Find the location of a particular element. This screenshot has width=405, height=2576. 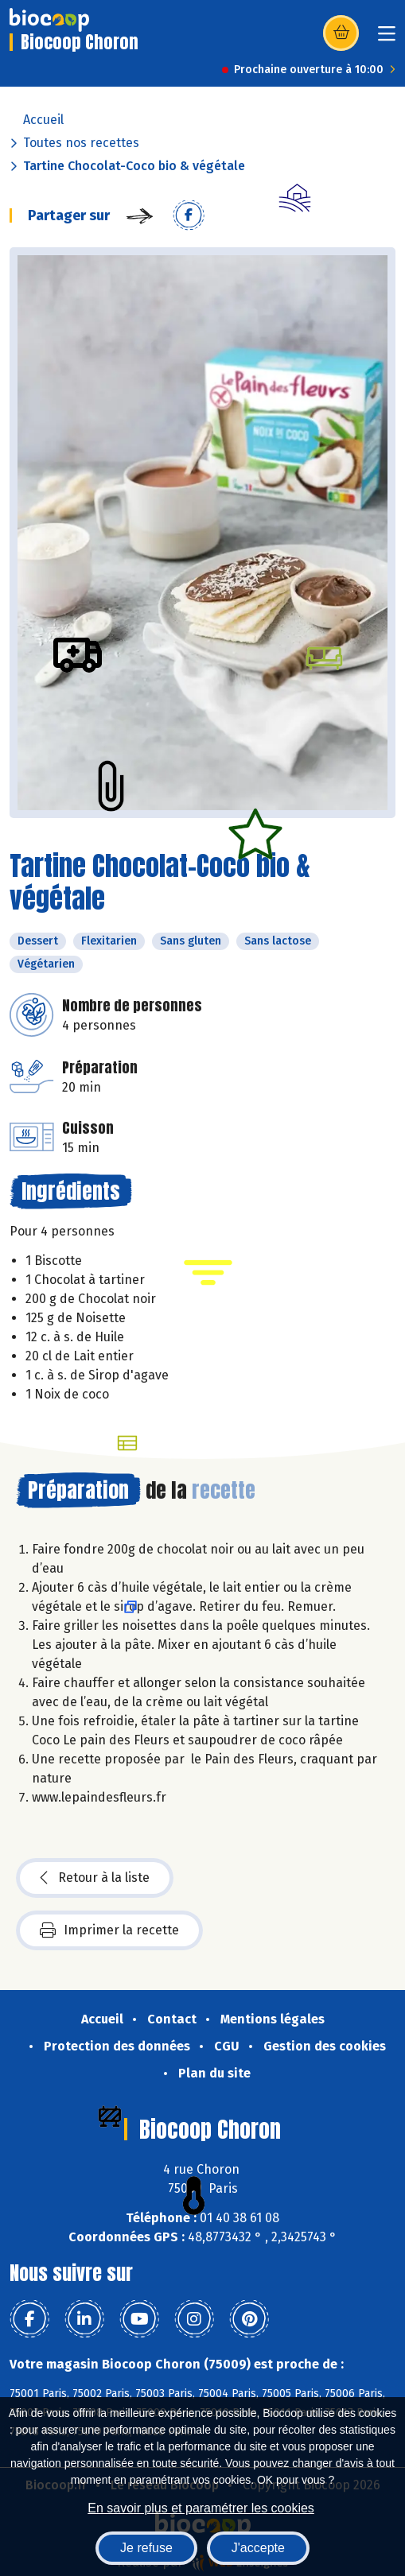

add item to favorites is located at coordinates (255, 836).